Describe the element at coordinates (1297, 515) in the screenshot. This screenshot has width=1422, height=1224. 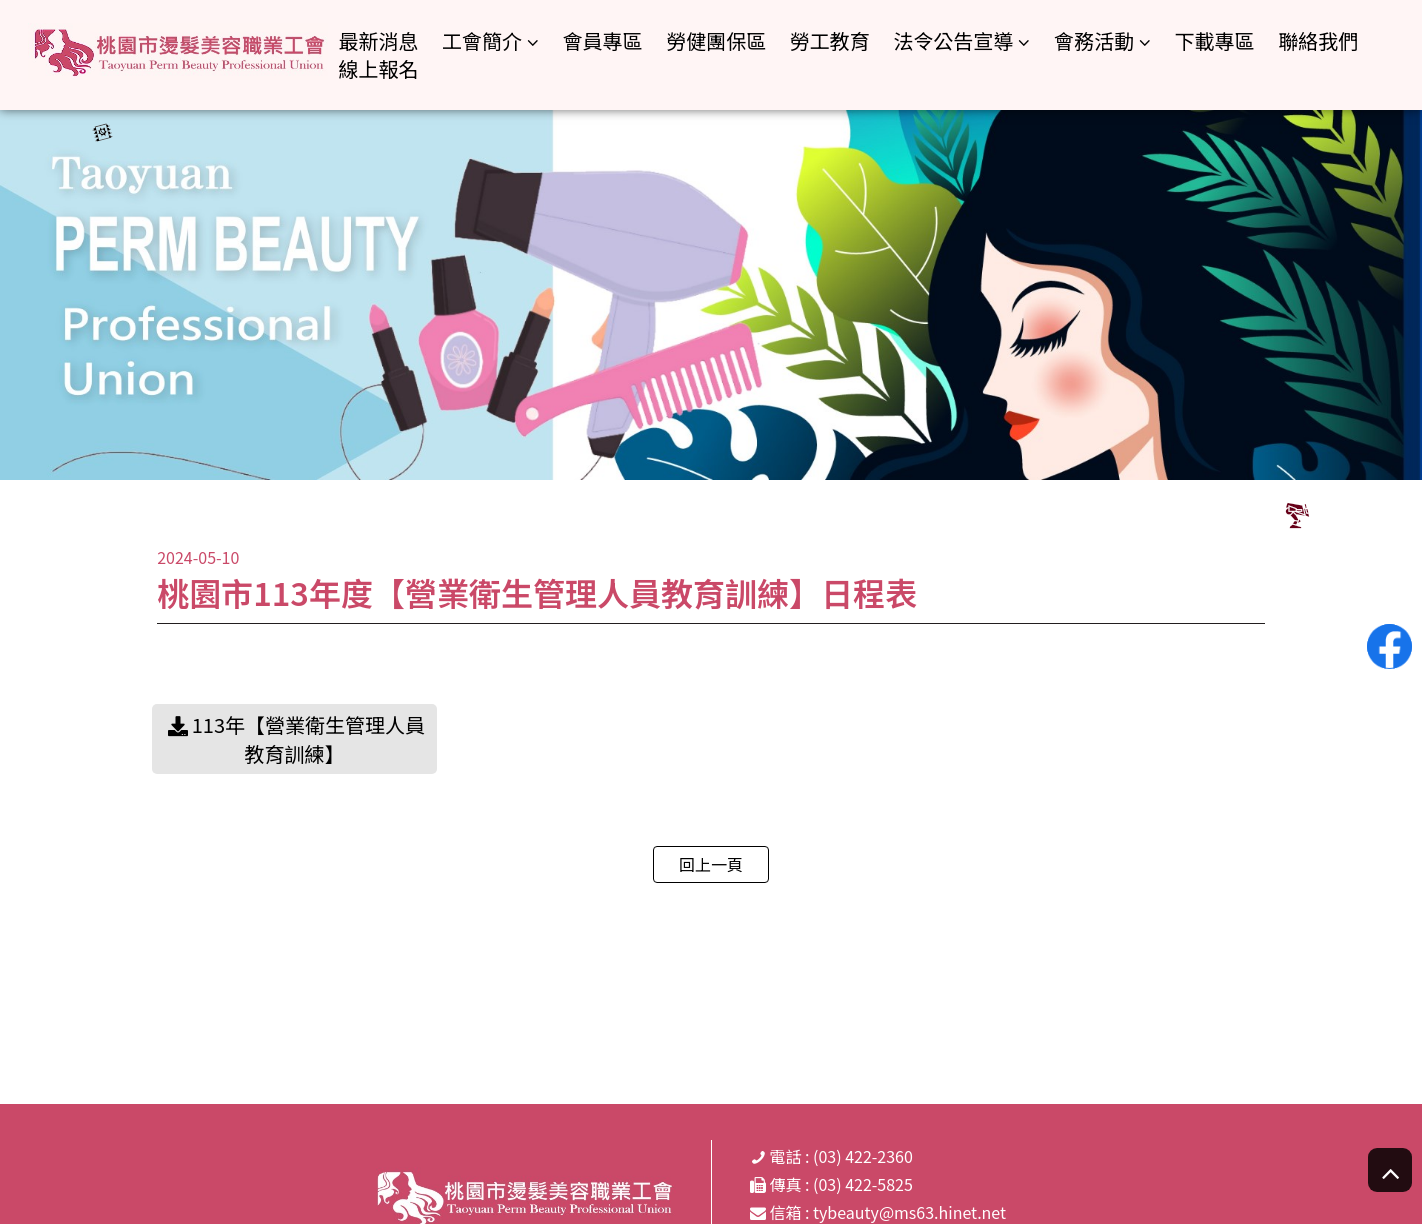
I see `explore the map on foot` at that location.